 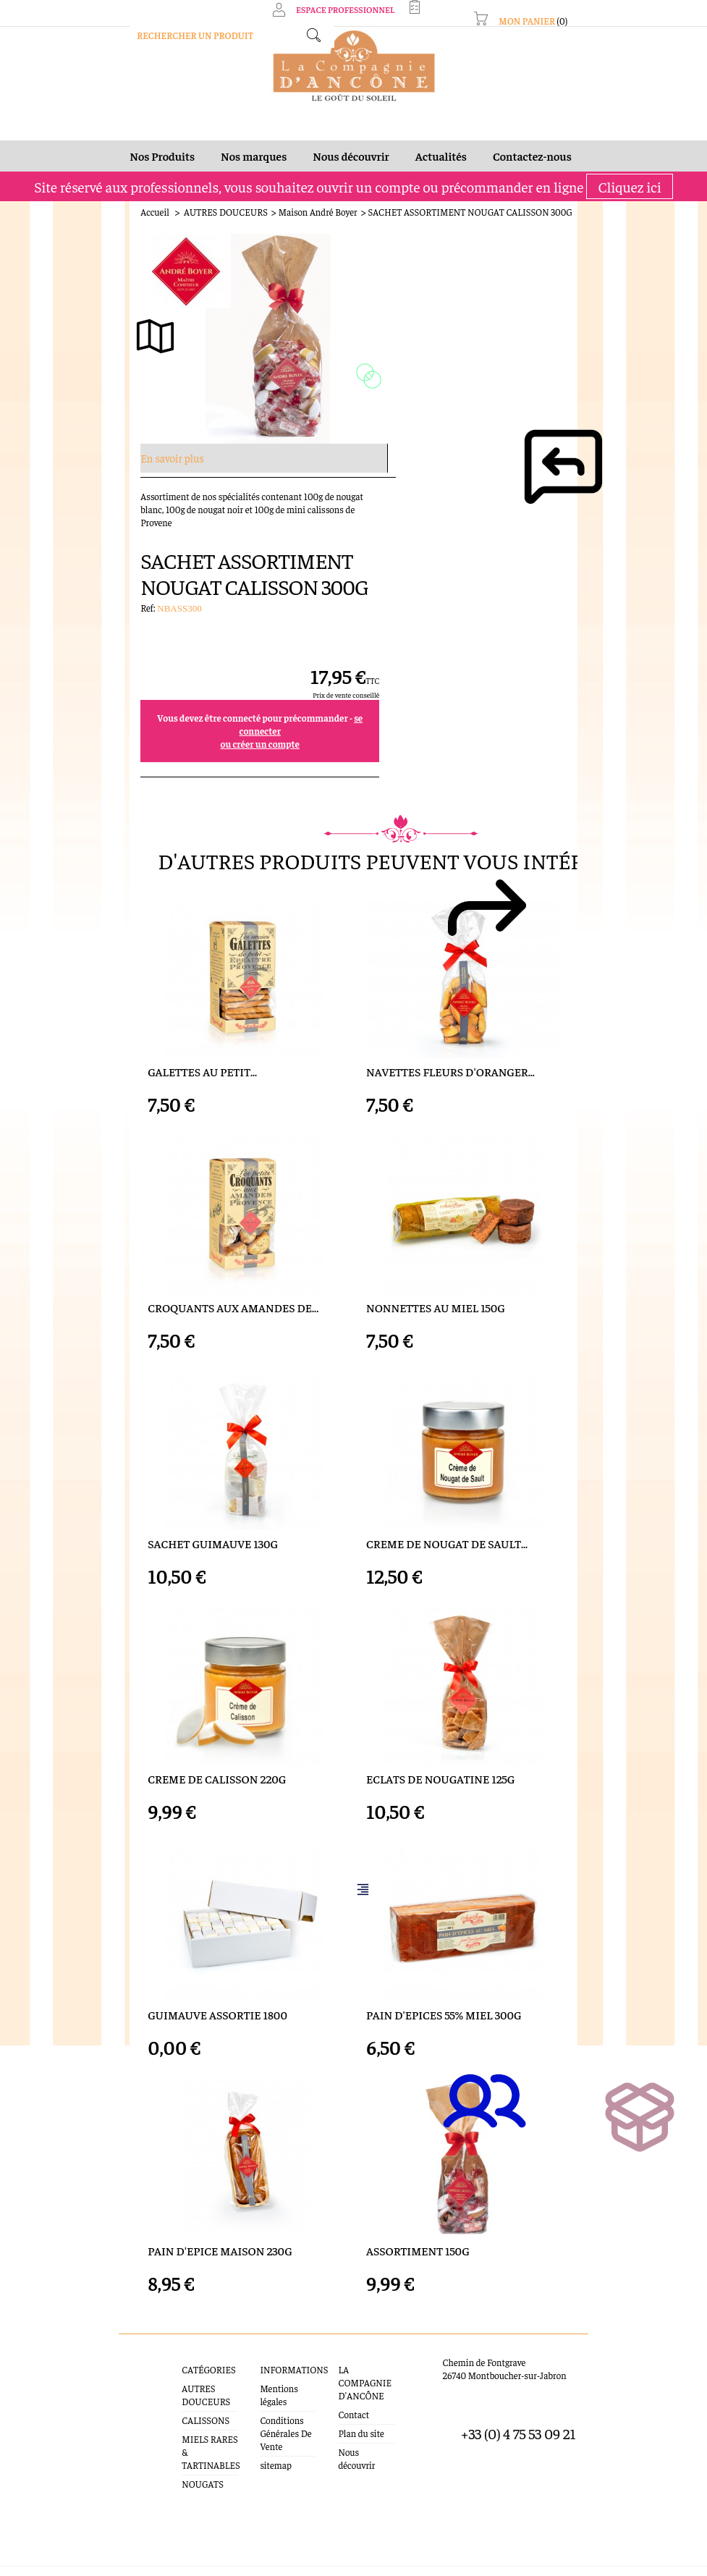 What do you see at coordinates (487, 905) in the screenshot?
I see `forward a message or email` at bounding box center [487, 905].